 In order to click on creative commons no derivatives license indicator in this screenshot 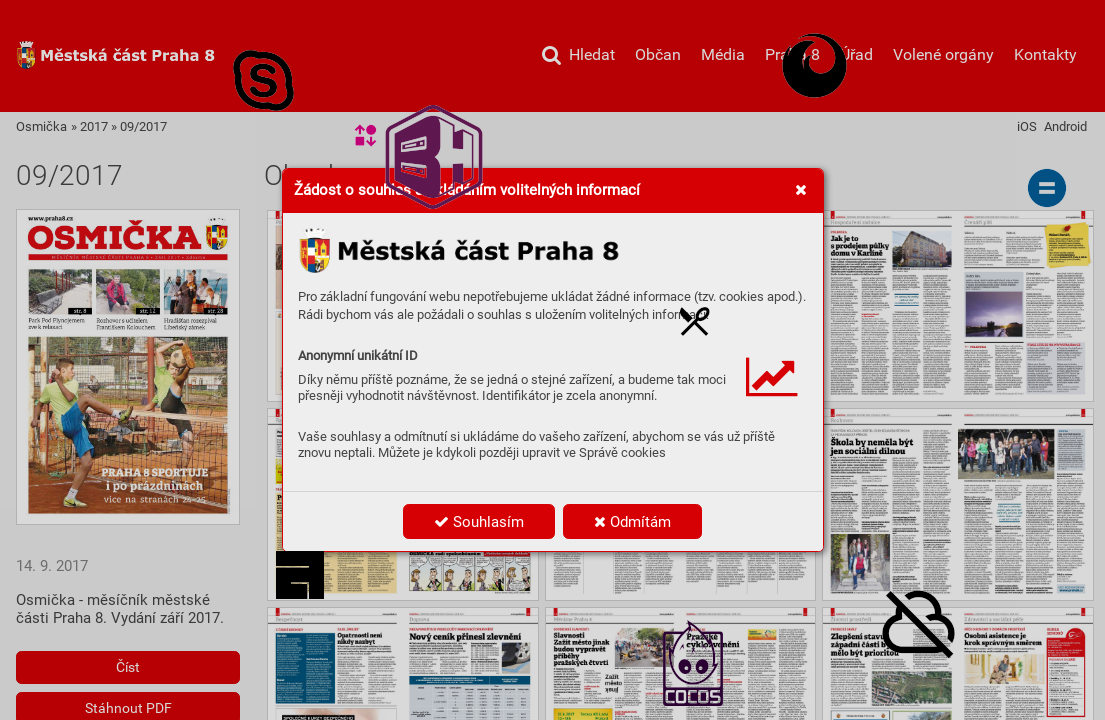, I will do `click(1047, 188)`.